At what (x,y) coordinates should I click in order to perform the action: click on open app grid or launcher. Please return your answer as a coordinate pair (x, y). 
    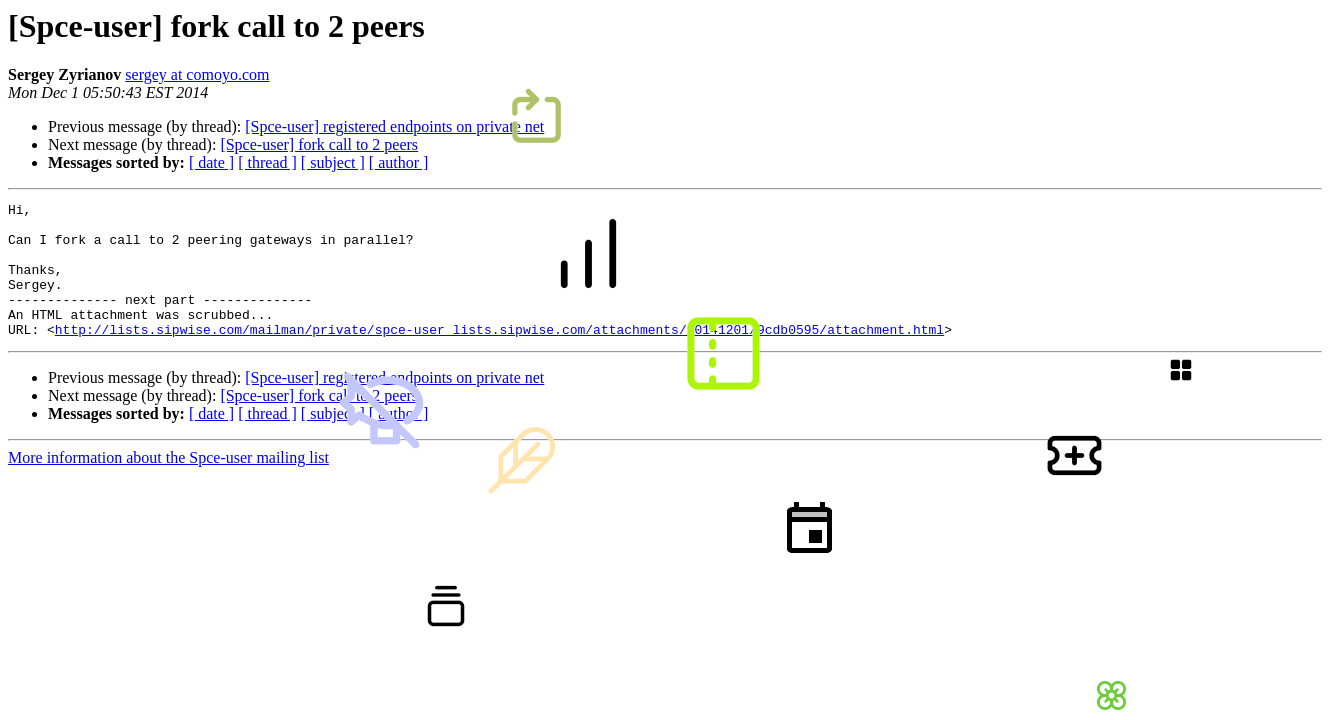
    Looking at the image, I should click on (1181, 370).